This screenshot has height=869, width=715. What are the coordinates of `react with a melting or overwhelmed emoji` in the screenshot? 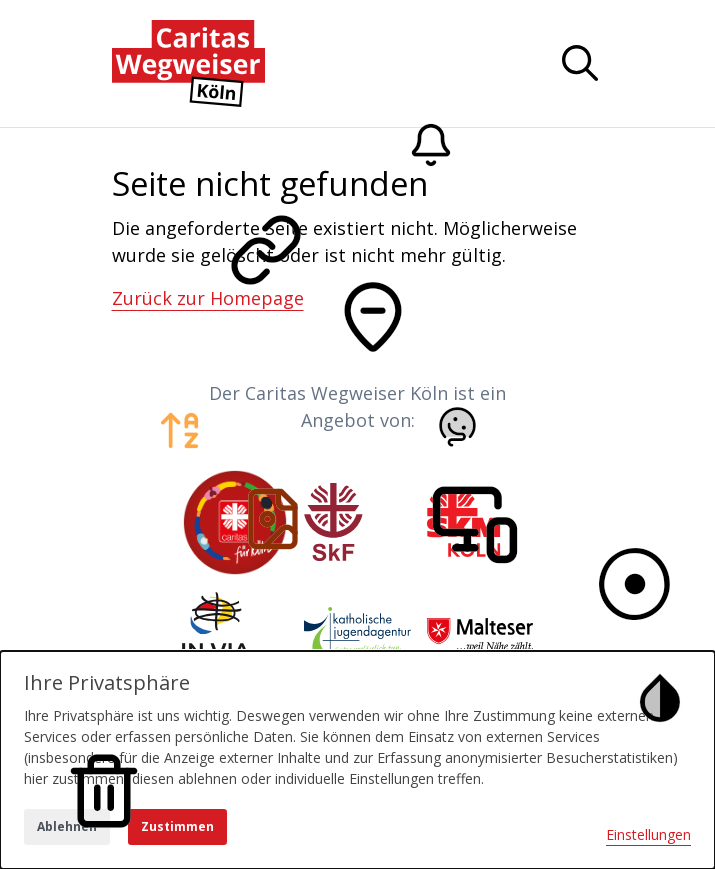 It's located at (457, 425).